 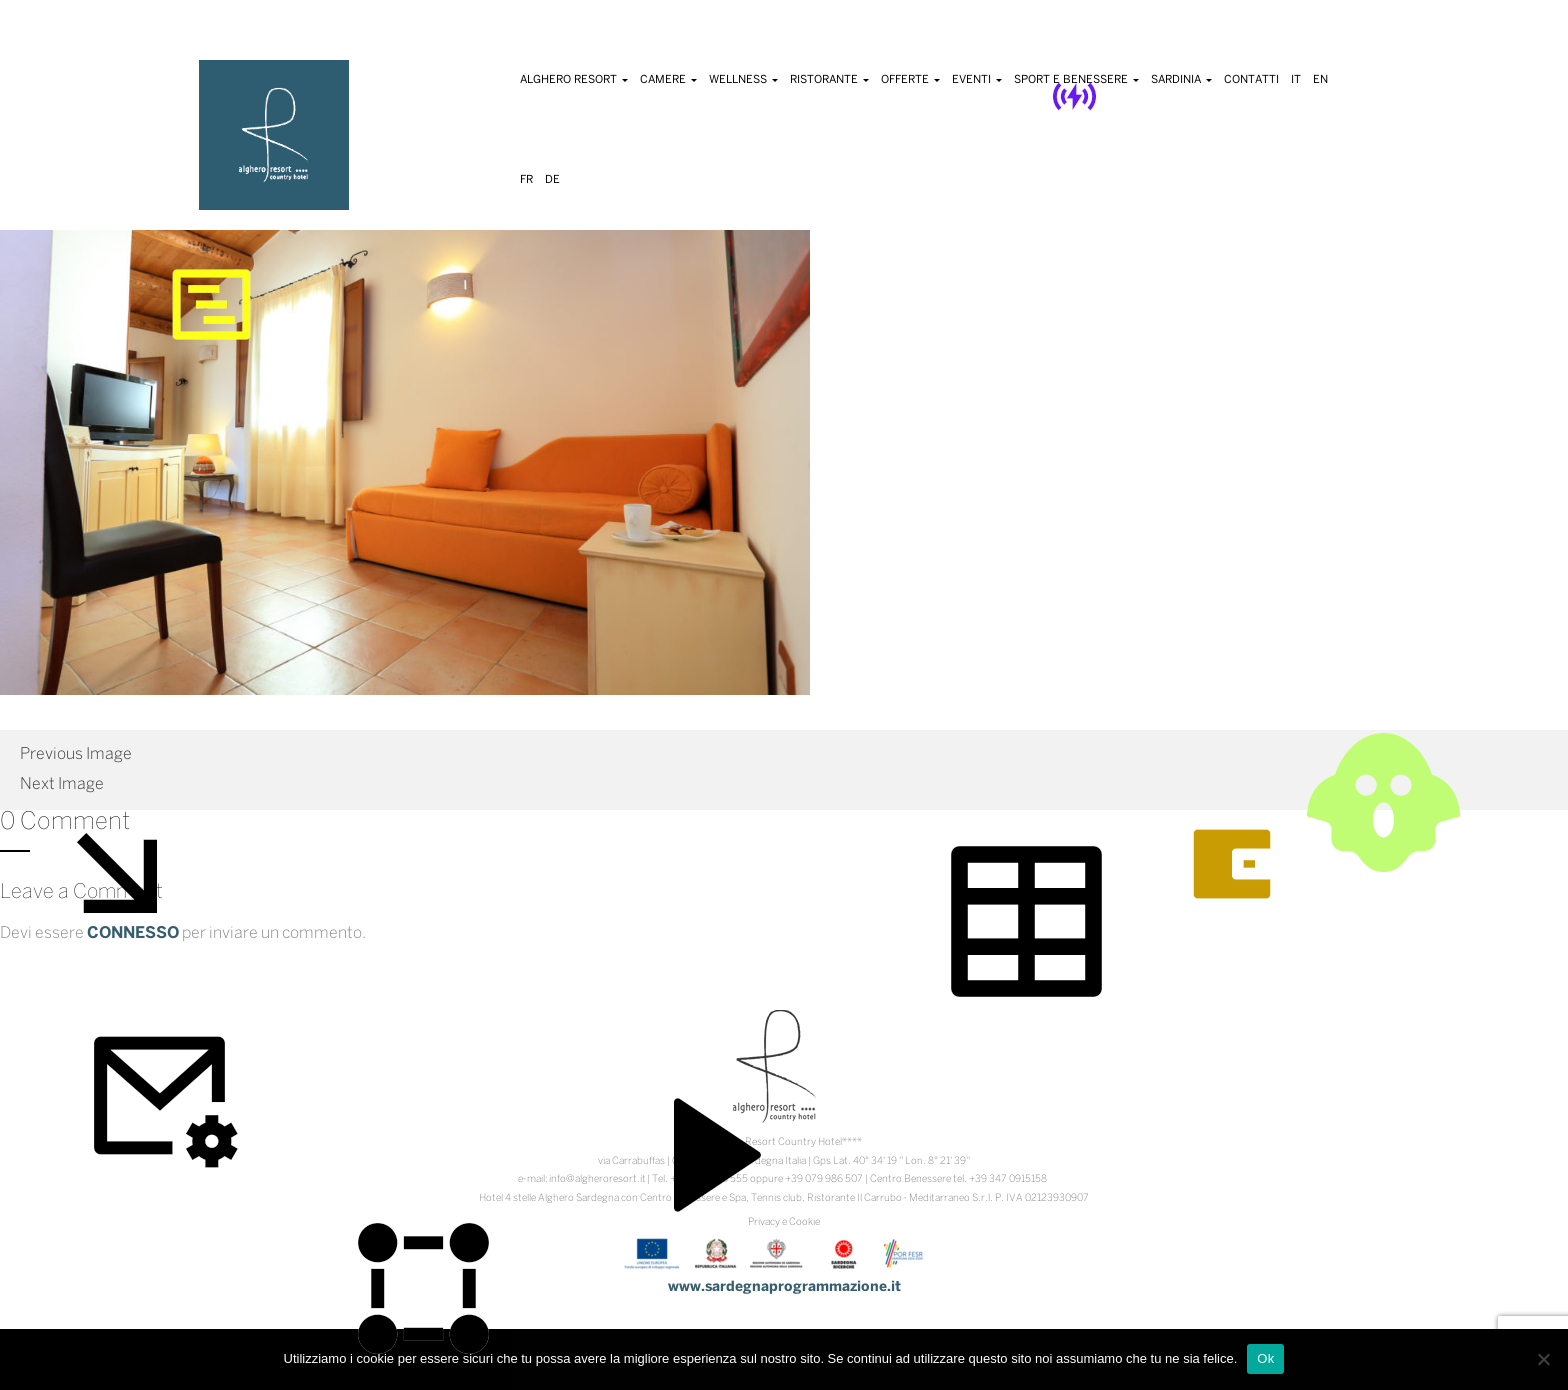 I want to click on navigate to the next item below, so click(x=117, y=873).